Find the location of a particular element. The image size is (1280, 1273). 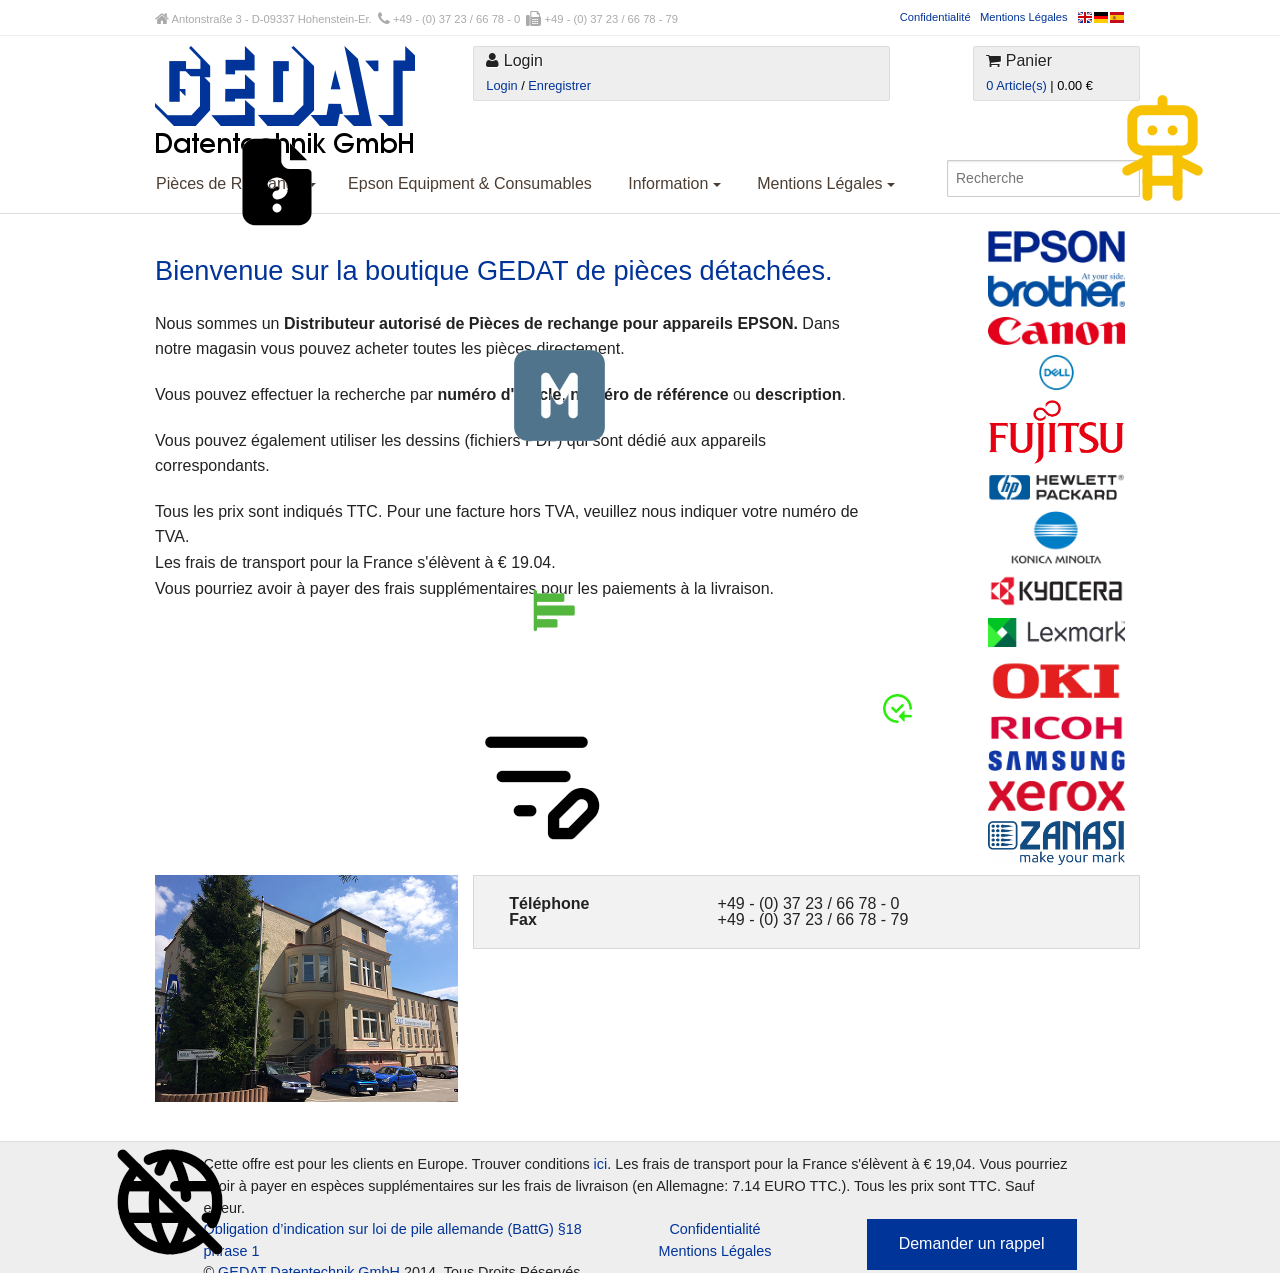

edit filter settings is located at coordinates (536, 776).